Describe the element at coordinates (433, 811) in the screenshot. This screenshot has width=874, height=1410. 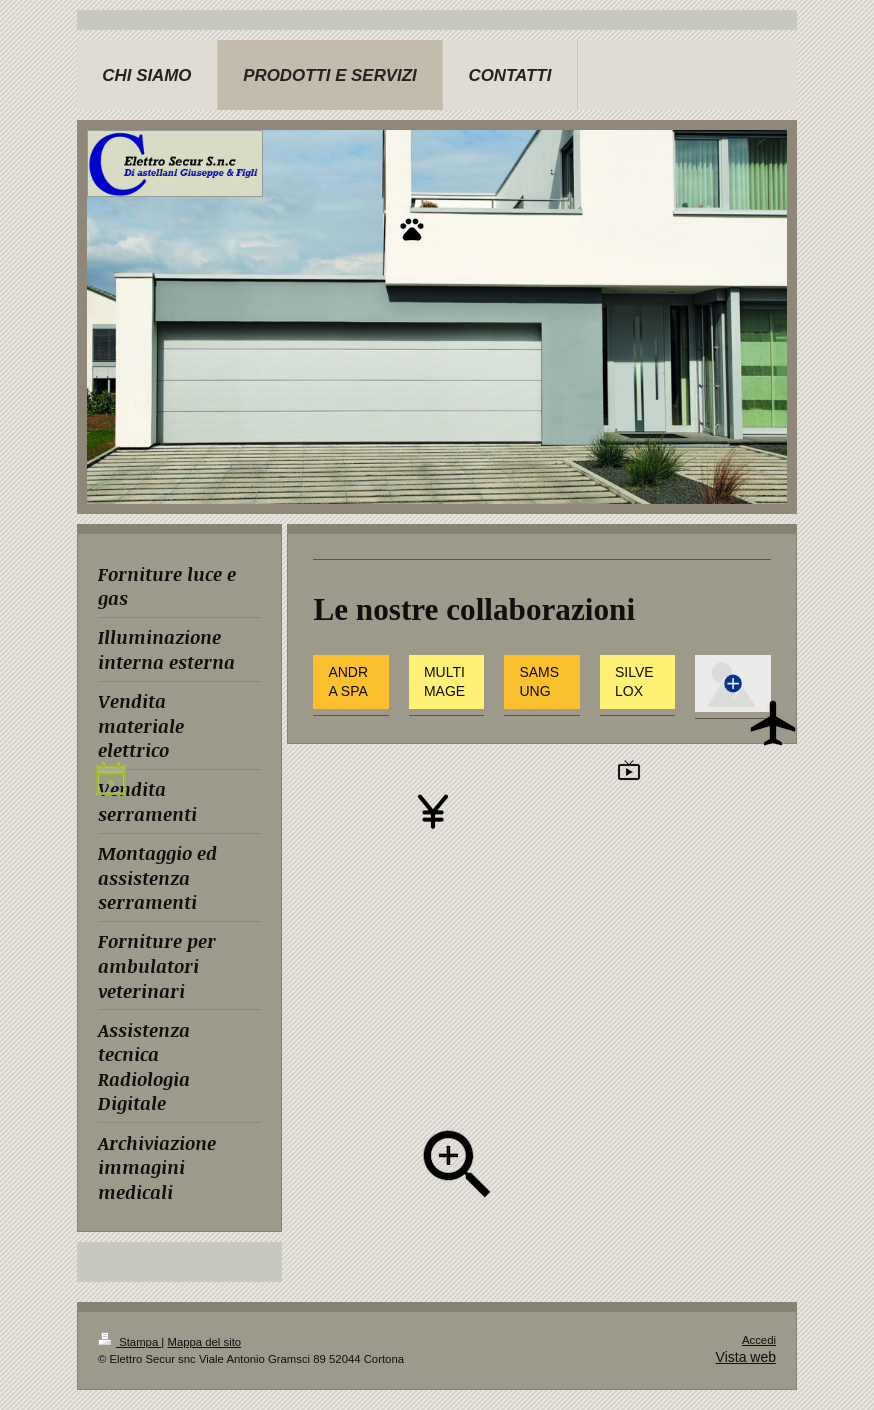
I see `japanese yen currency indicator` at that location.